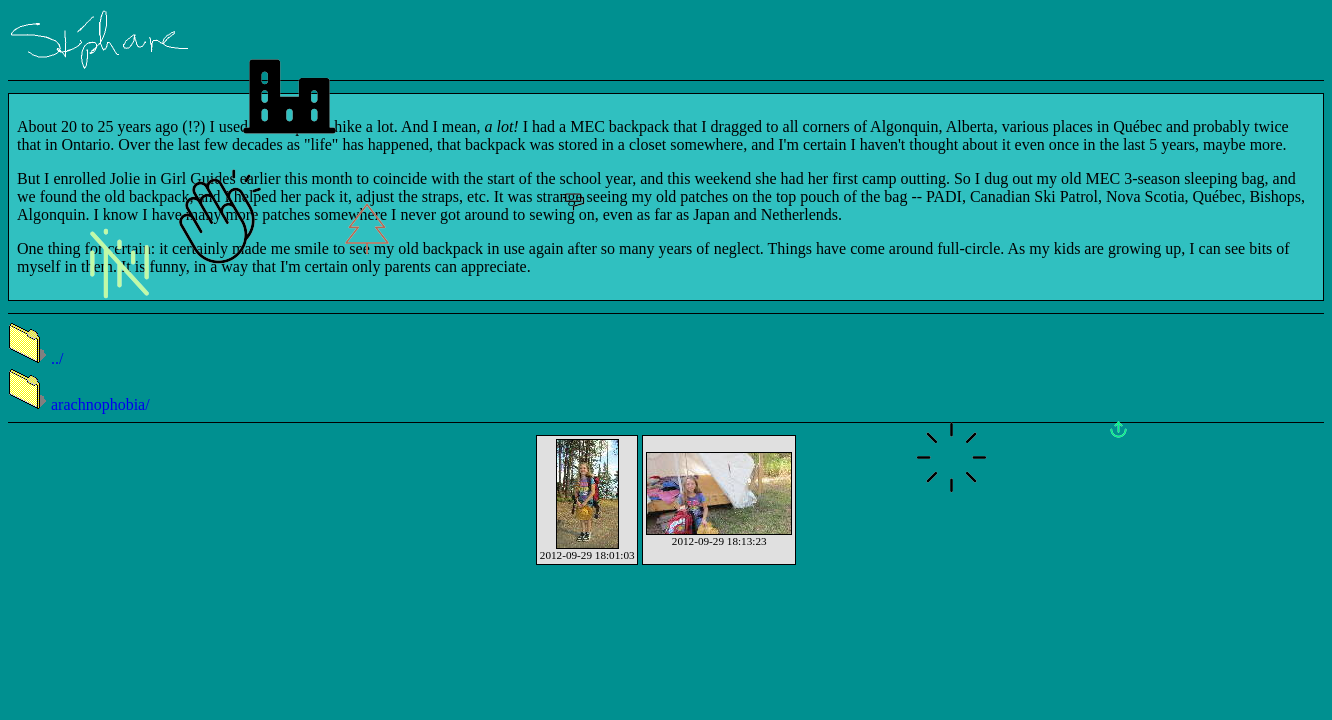  Describe the element at coordinates (367, 229) in the screenshot. I see `access nature or outdoor-related content` at that location.